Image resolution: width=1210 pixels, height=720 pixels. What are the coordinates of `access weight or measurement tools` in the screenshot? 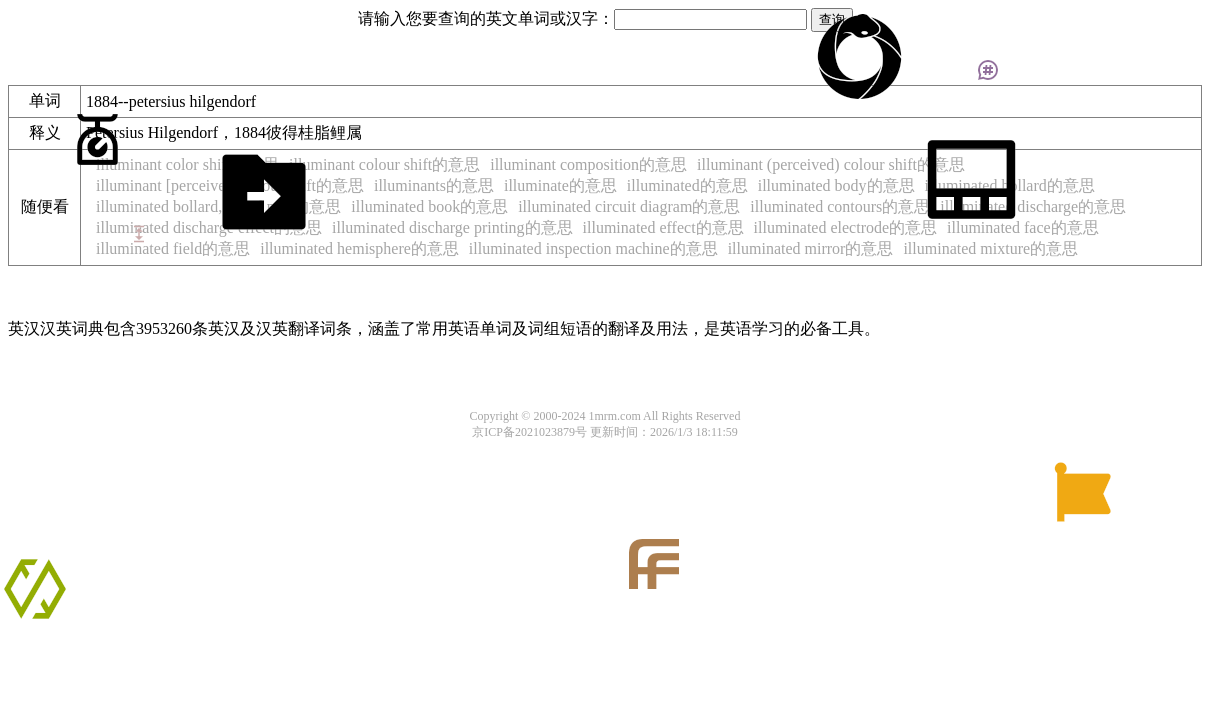 It's located at (97, 139).